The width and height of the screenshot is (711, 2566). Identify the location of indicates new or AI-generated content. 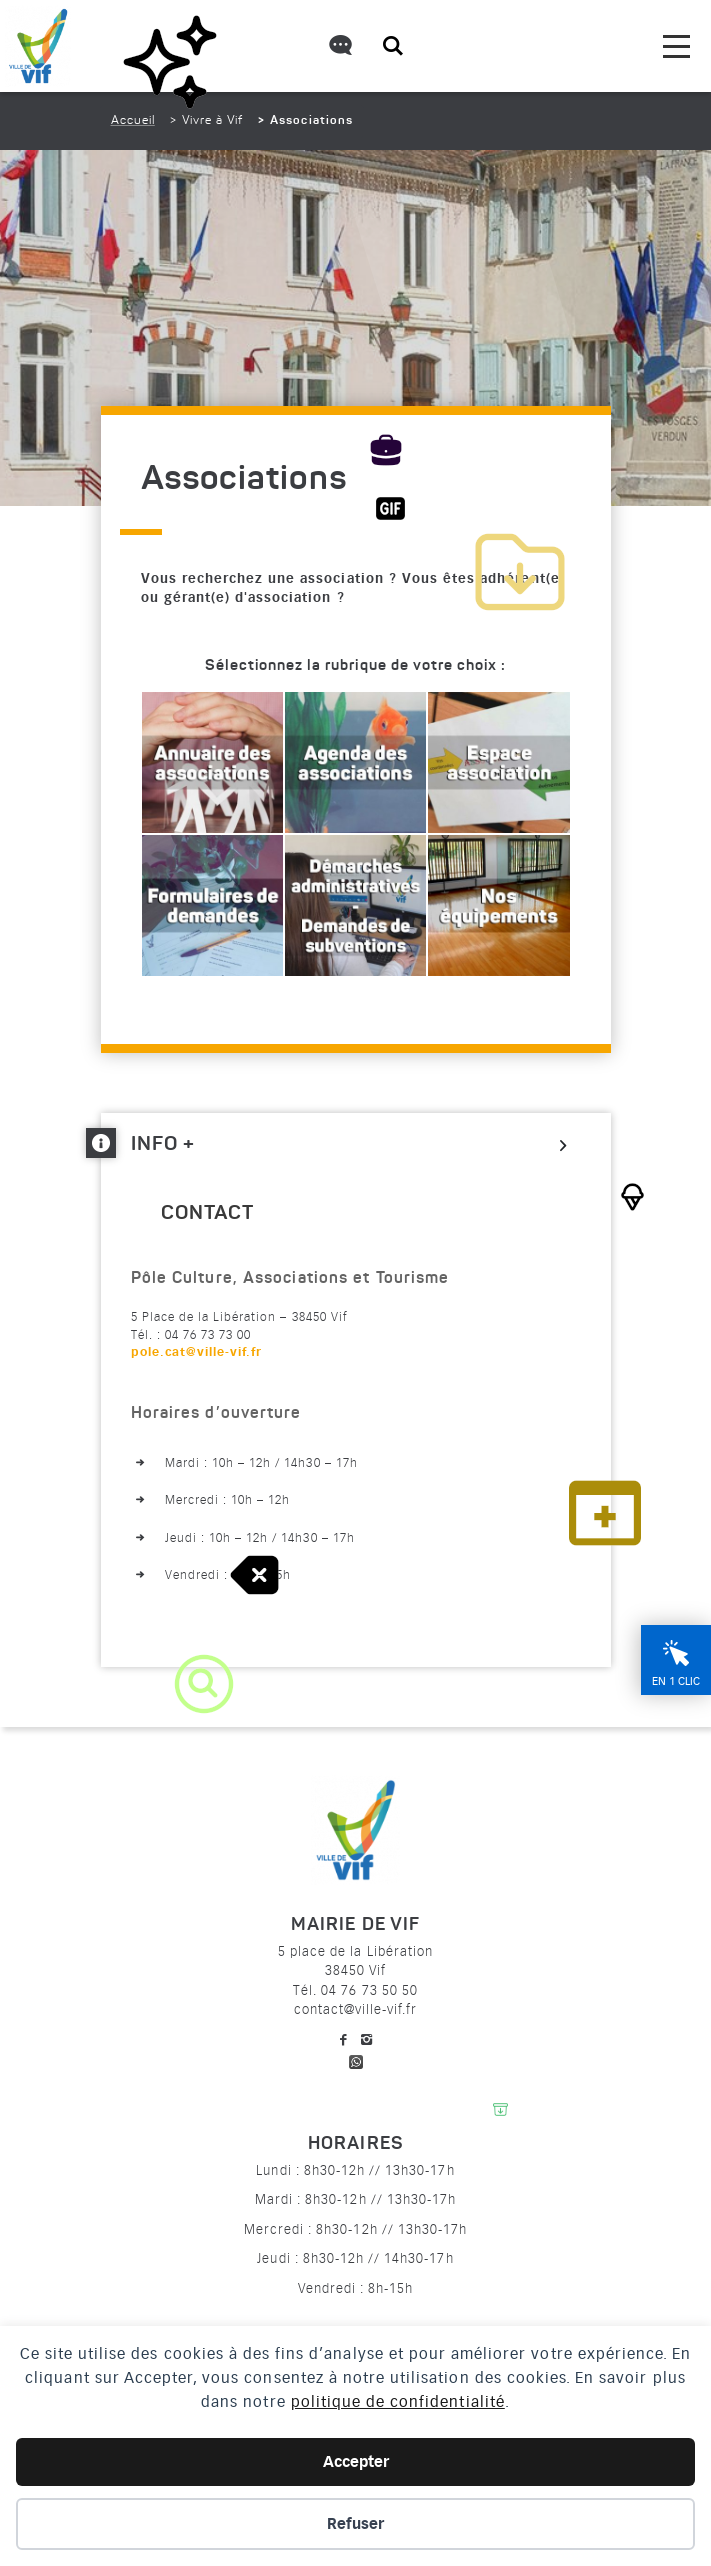
(170, 62).